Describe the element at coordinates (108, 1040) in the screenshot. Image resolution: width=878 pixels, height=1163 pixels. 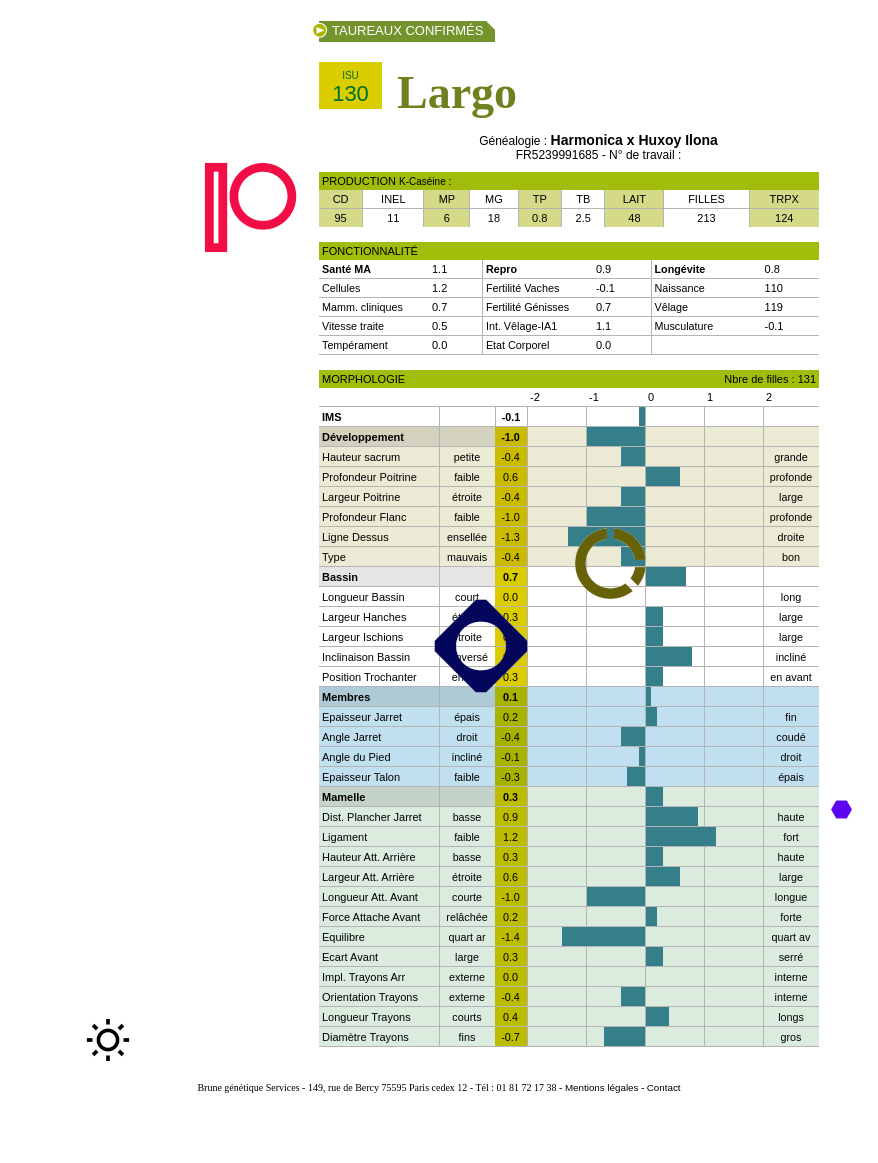
I see `switch to light mode` at that location.